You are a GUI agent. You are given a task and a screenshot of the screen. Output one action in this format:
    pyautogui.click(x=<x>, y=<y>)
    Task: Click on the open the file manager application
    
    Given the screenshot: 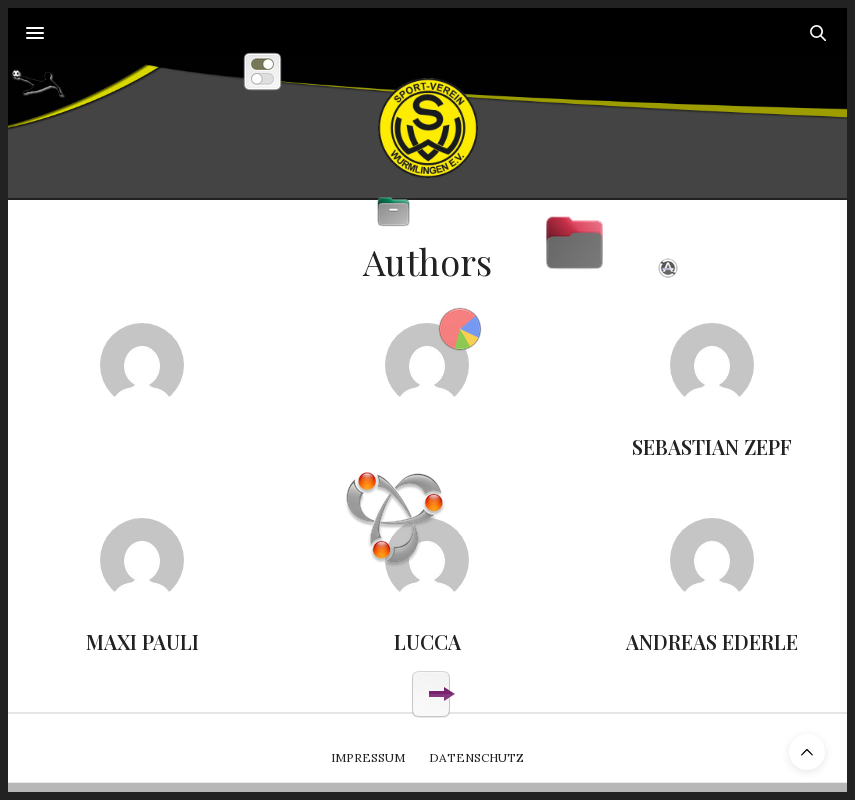 What is the action you would take?
    pyautogui.click(x=393, y=211)
    